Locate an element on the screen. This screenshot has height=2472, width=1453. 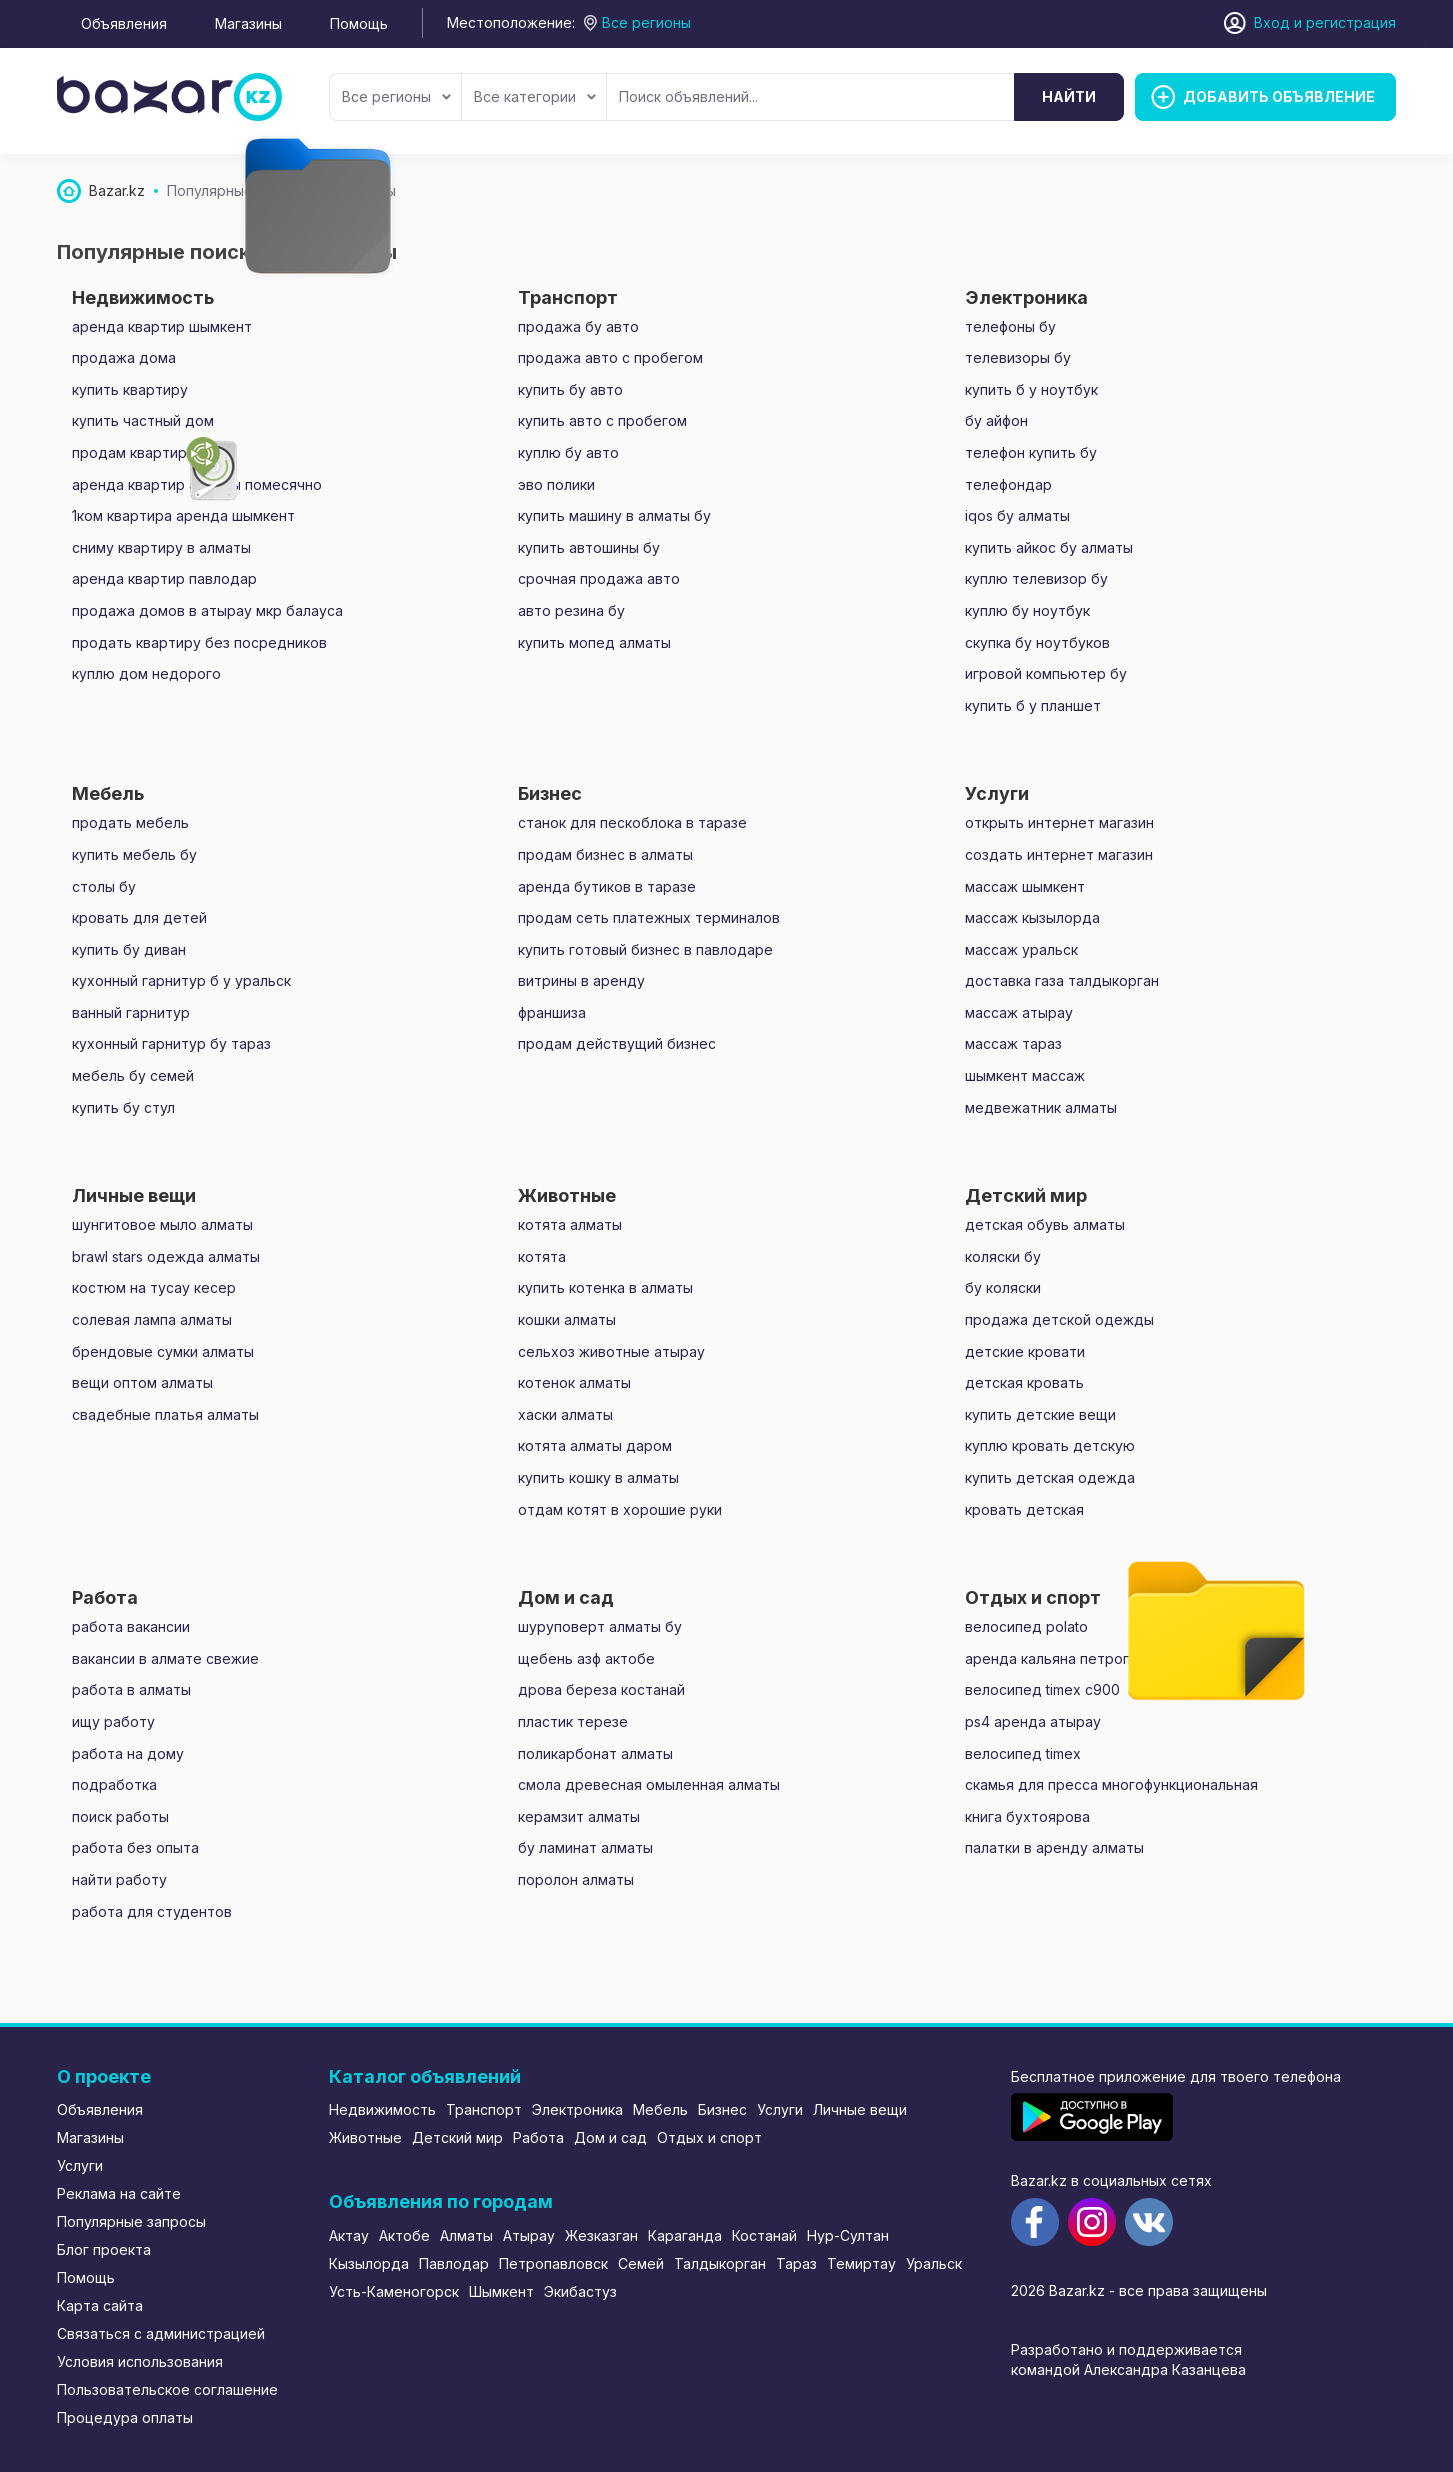
open sticky notes folder is located at coordinates (1215, 1635).